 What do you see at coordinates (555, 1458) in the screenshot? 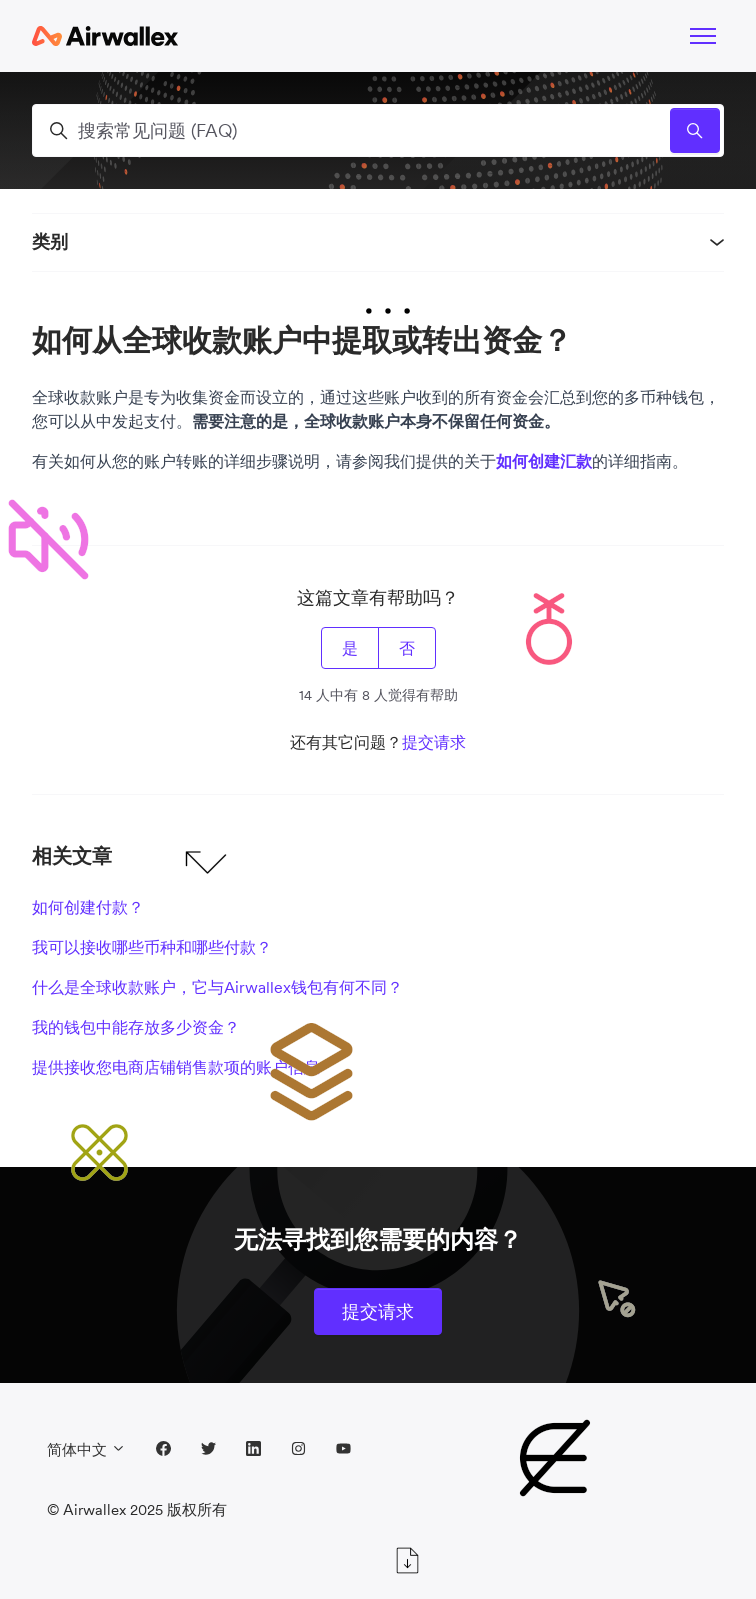
I see `indicates item is not part of a set or group` at bounding box center [555, 1458].